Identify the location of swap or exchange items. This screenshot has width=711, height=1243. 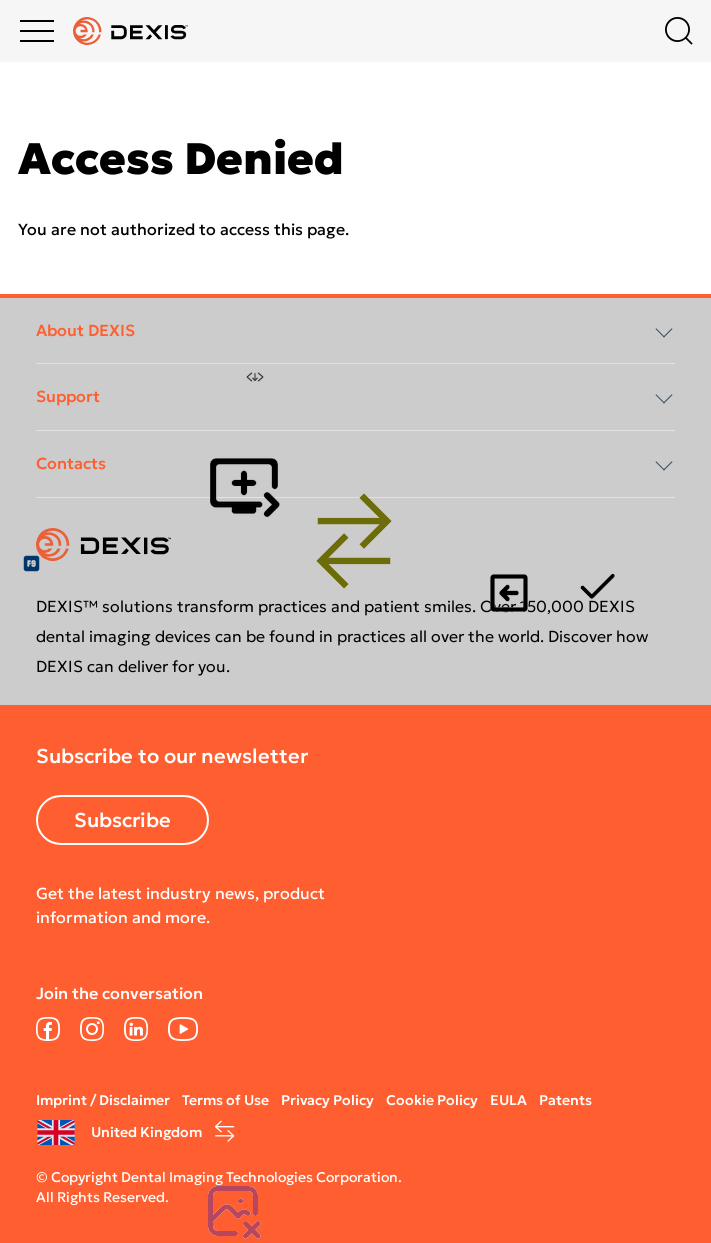
(354, 541).